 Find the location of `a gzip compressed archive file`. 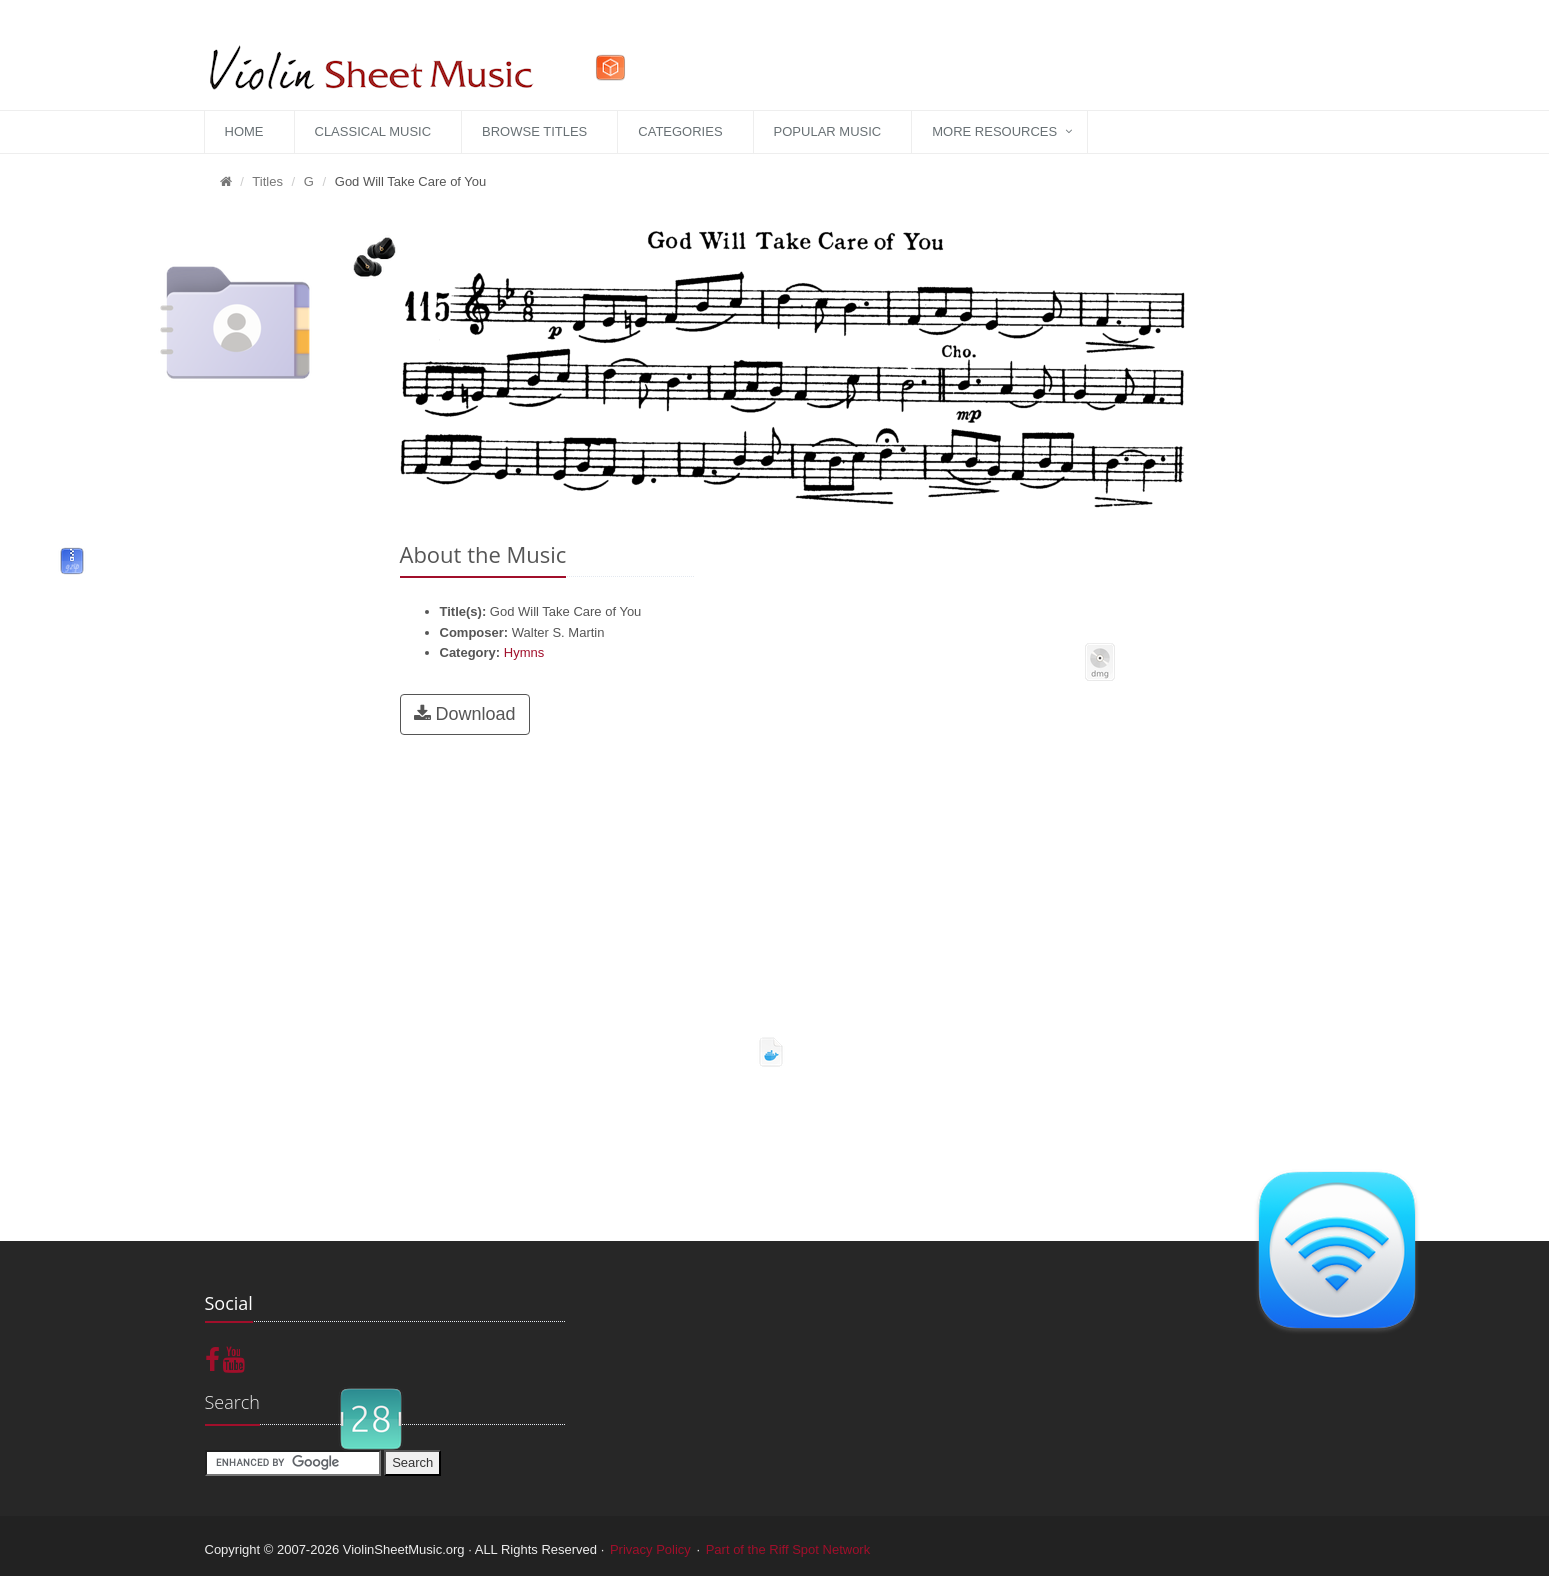

a gzip compressed archive file is located at coordinates (72, 561).